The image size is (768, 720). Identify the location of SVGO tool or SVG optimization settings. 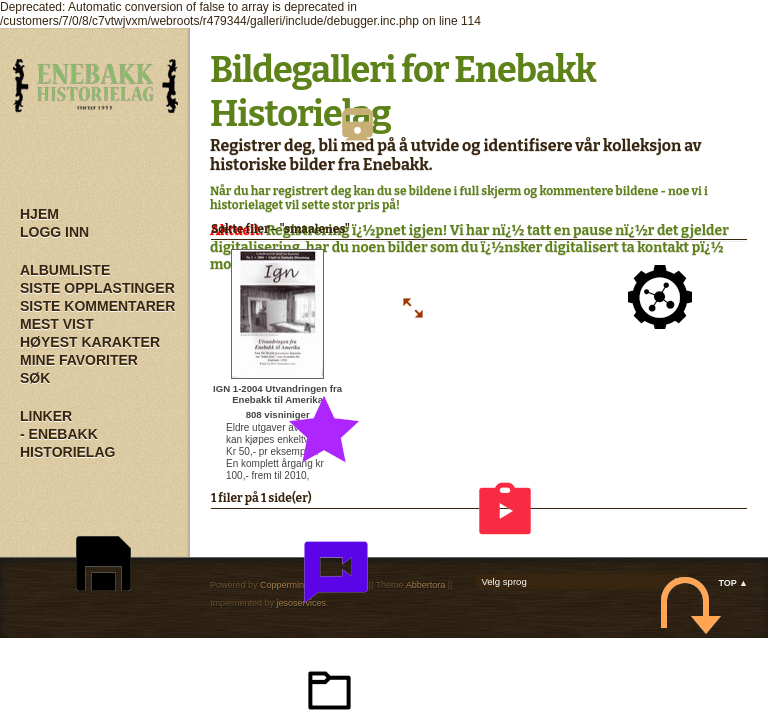
(660, 297).